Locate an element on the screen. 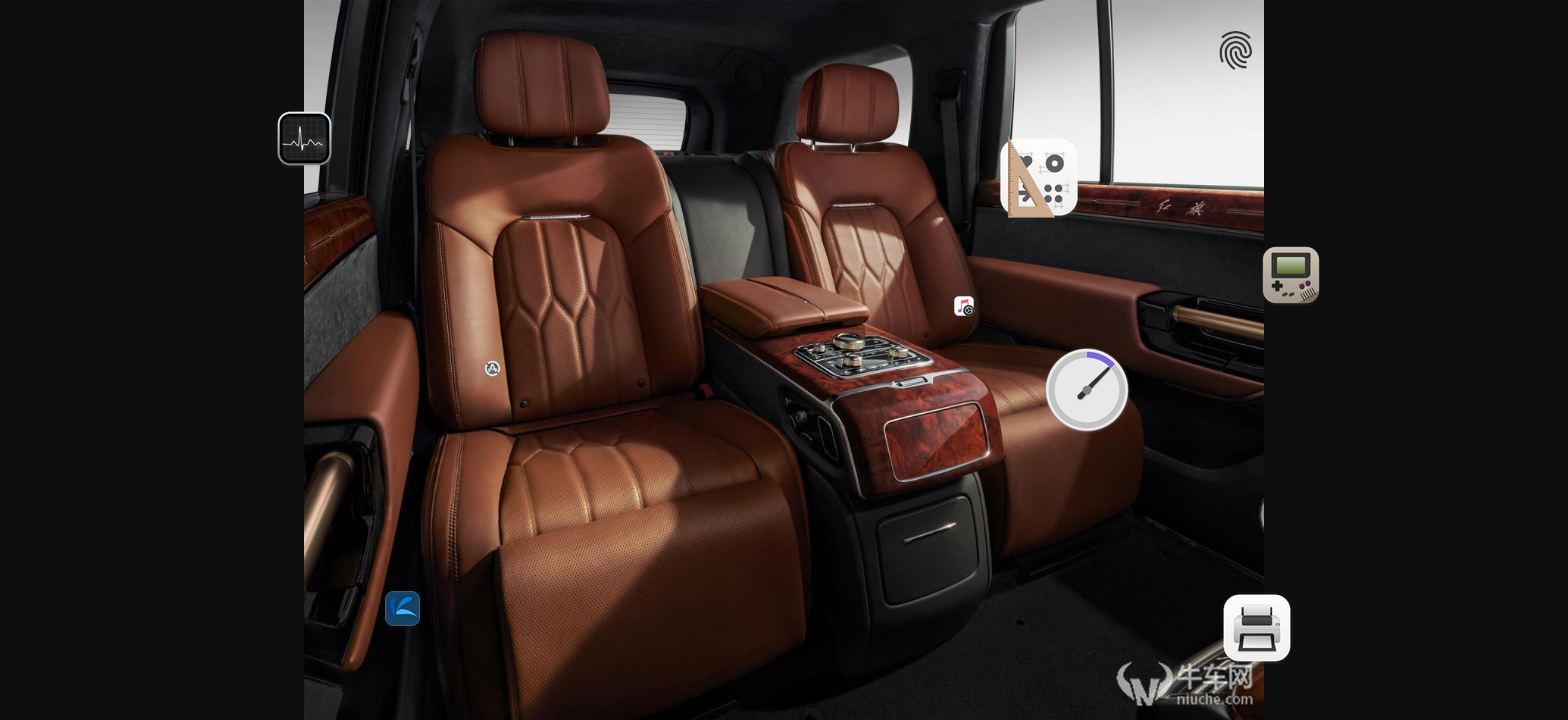  open audio or music playback settings is located at coordinates (964, 306).